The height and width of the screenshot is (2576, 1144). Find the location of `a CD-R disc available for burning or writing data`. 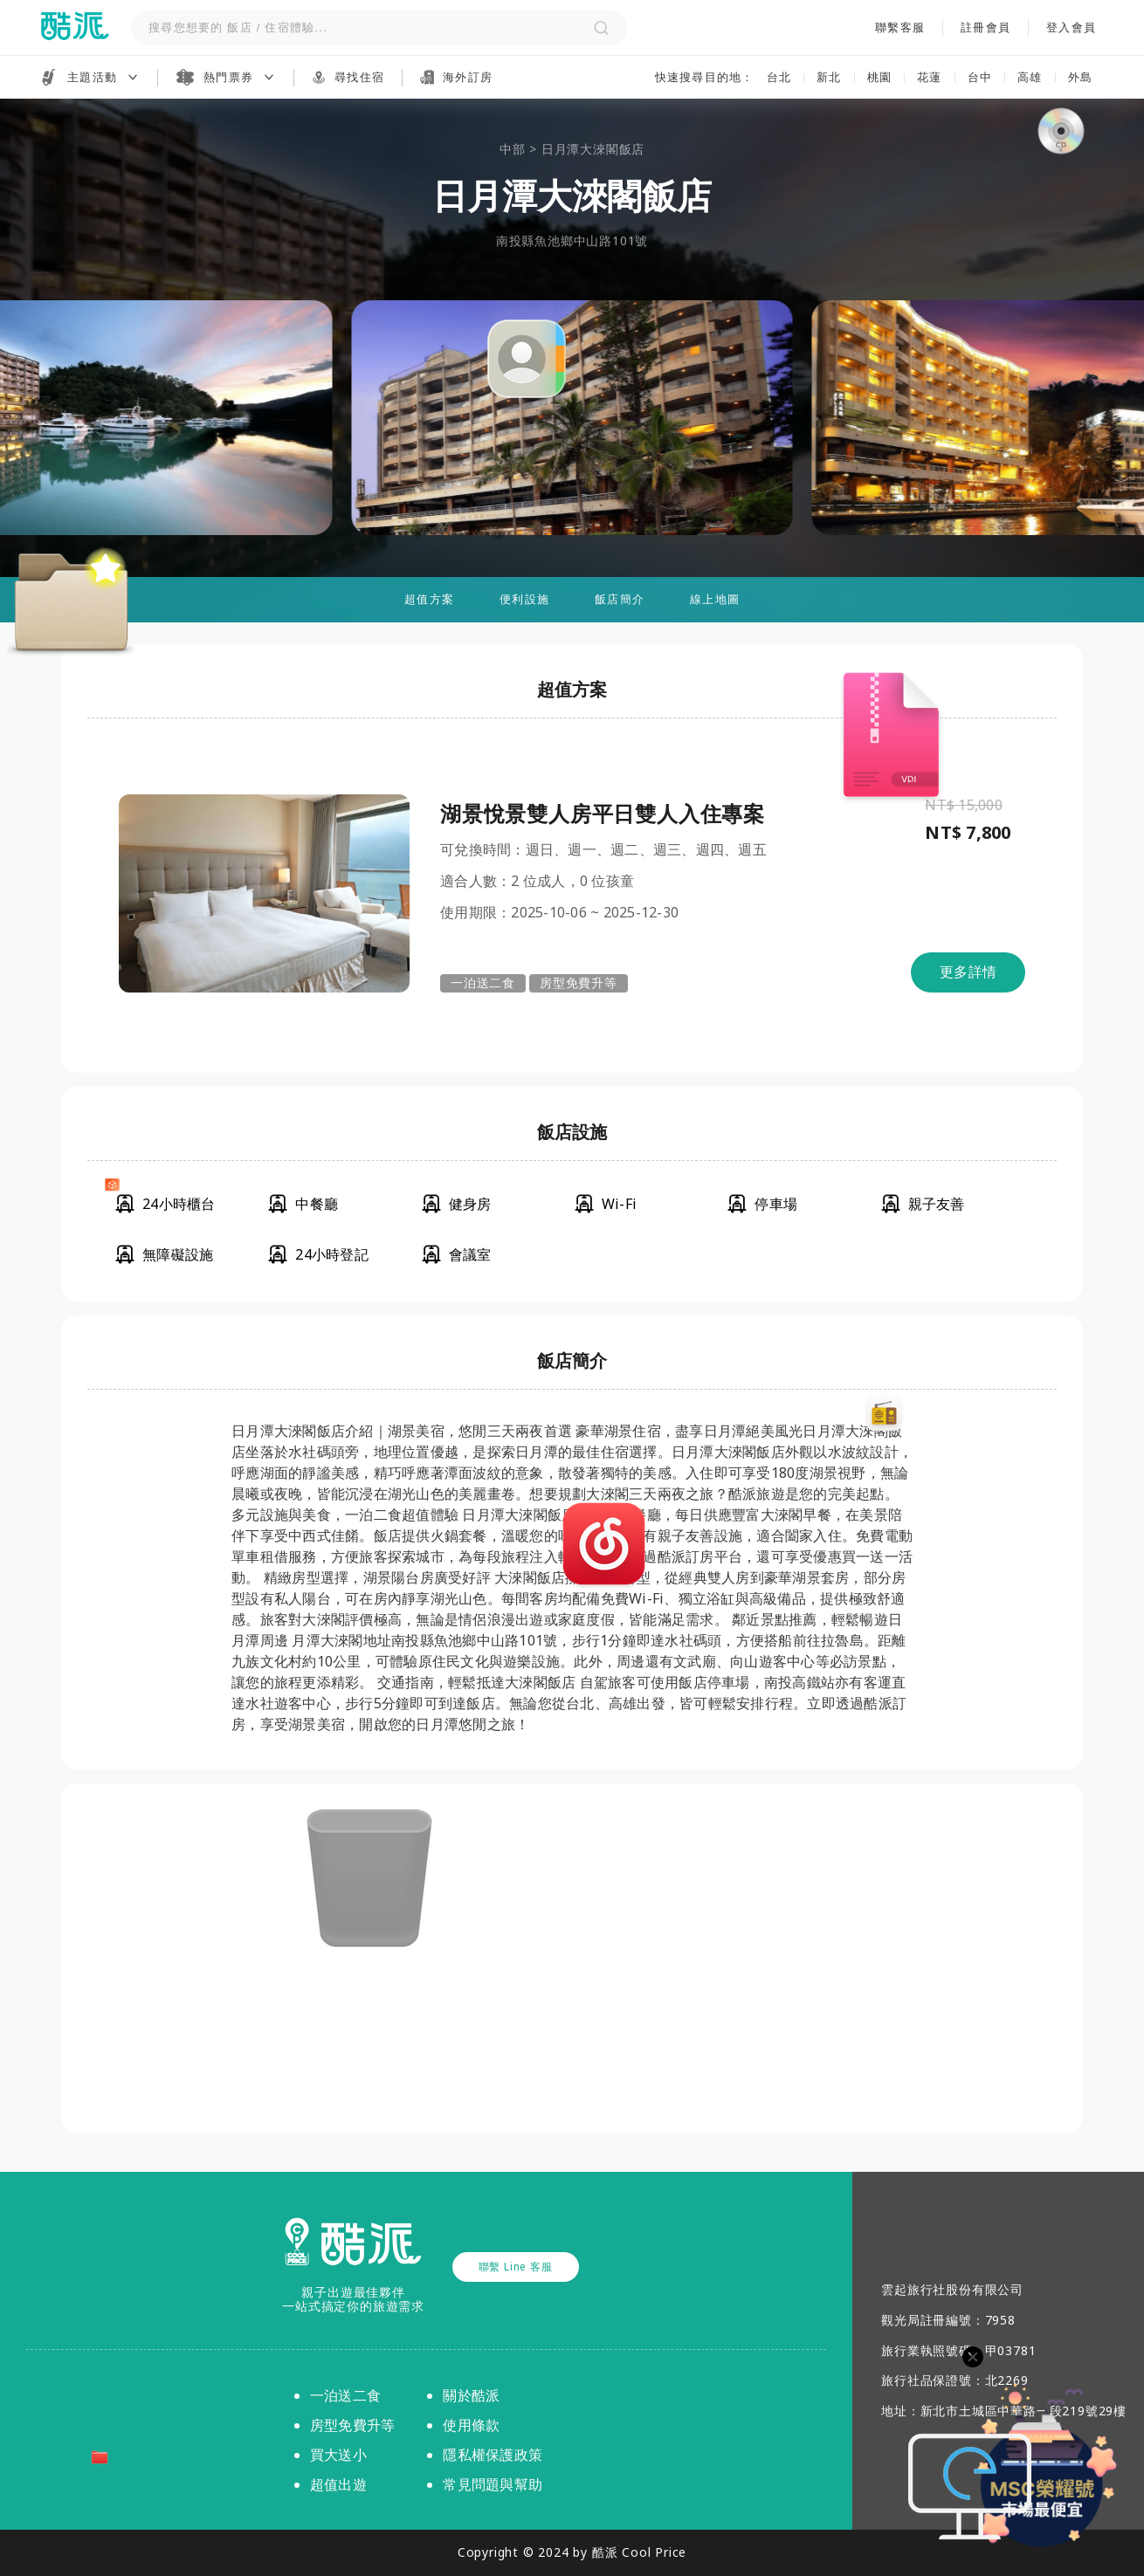

a CD-R disc available for burning or writing data is located at coordinates (1061, 131).